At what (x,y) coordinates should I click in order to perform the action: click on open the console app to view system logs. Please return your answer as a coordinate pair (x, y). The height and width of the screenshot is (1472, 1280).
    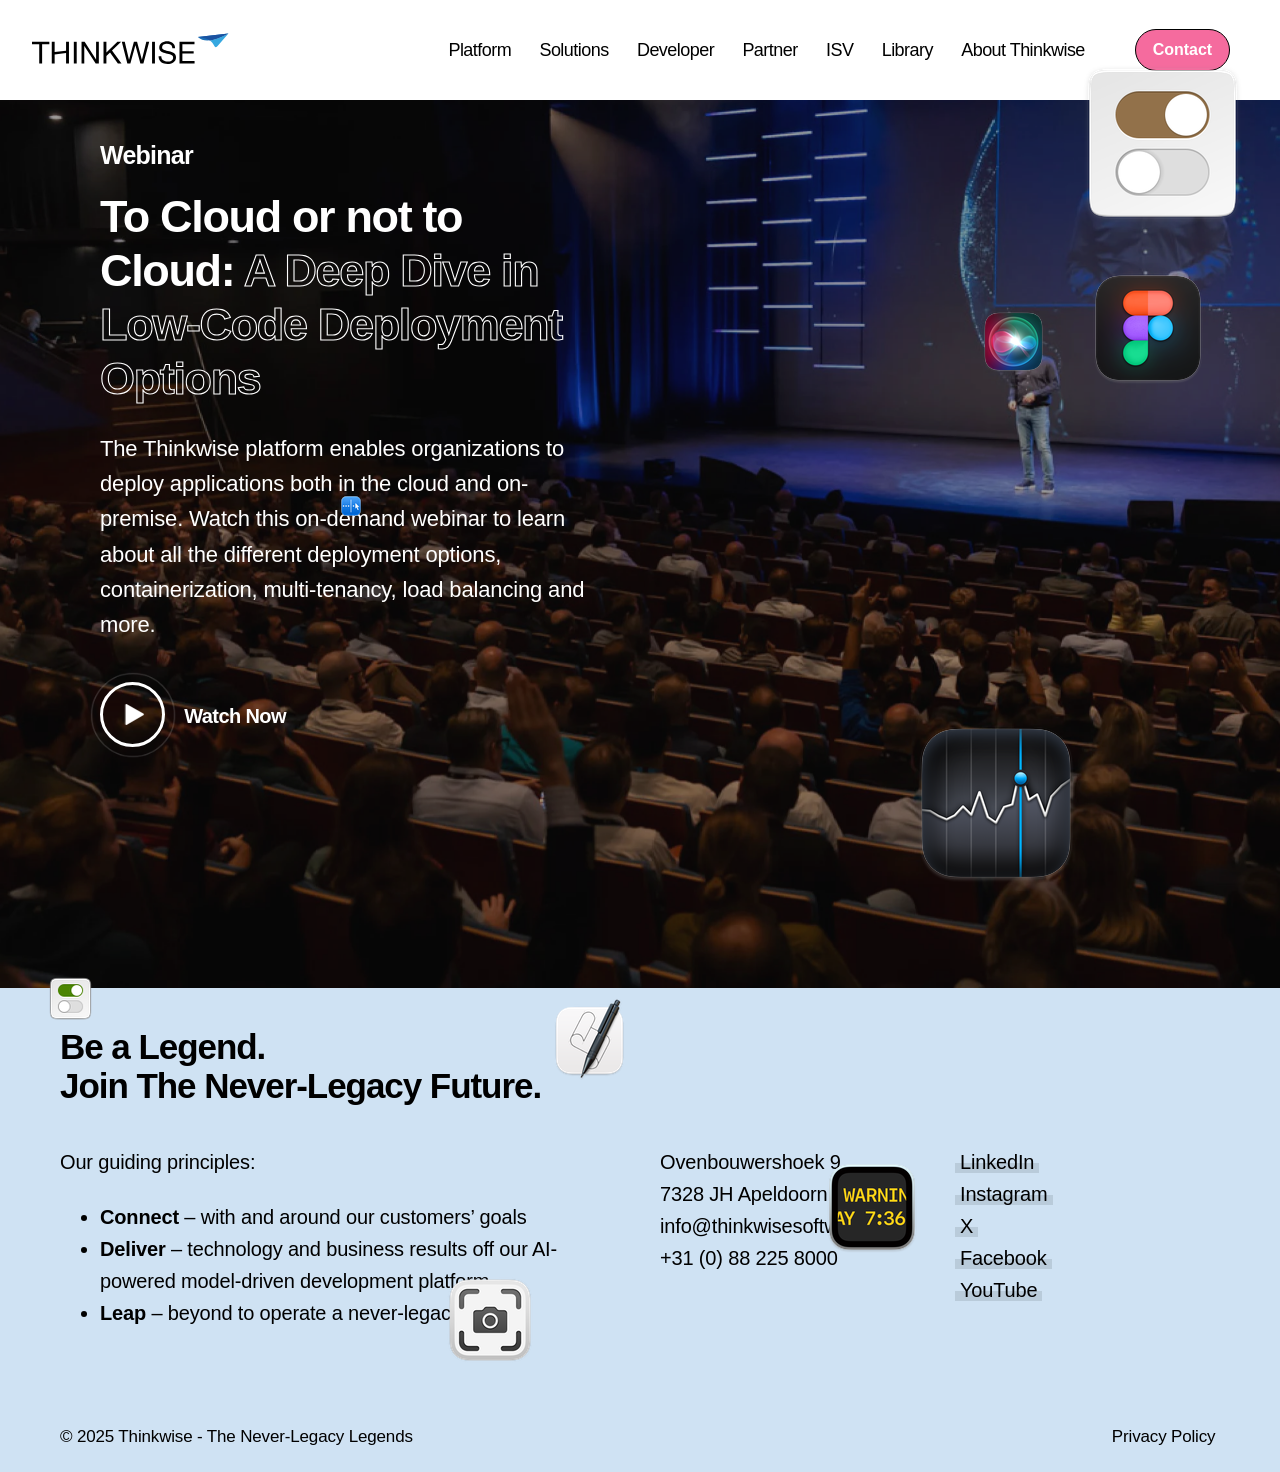
    Looking at the image, I should click on (872, 1207).